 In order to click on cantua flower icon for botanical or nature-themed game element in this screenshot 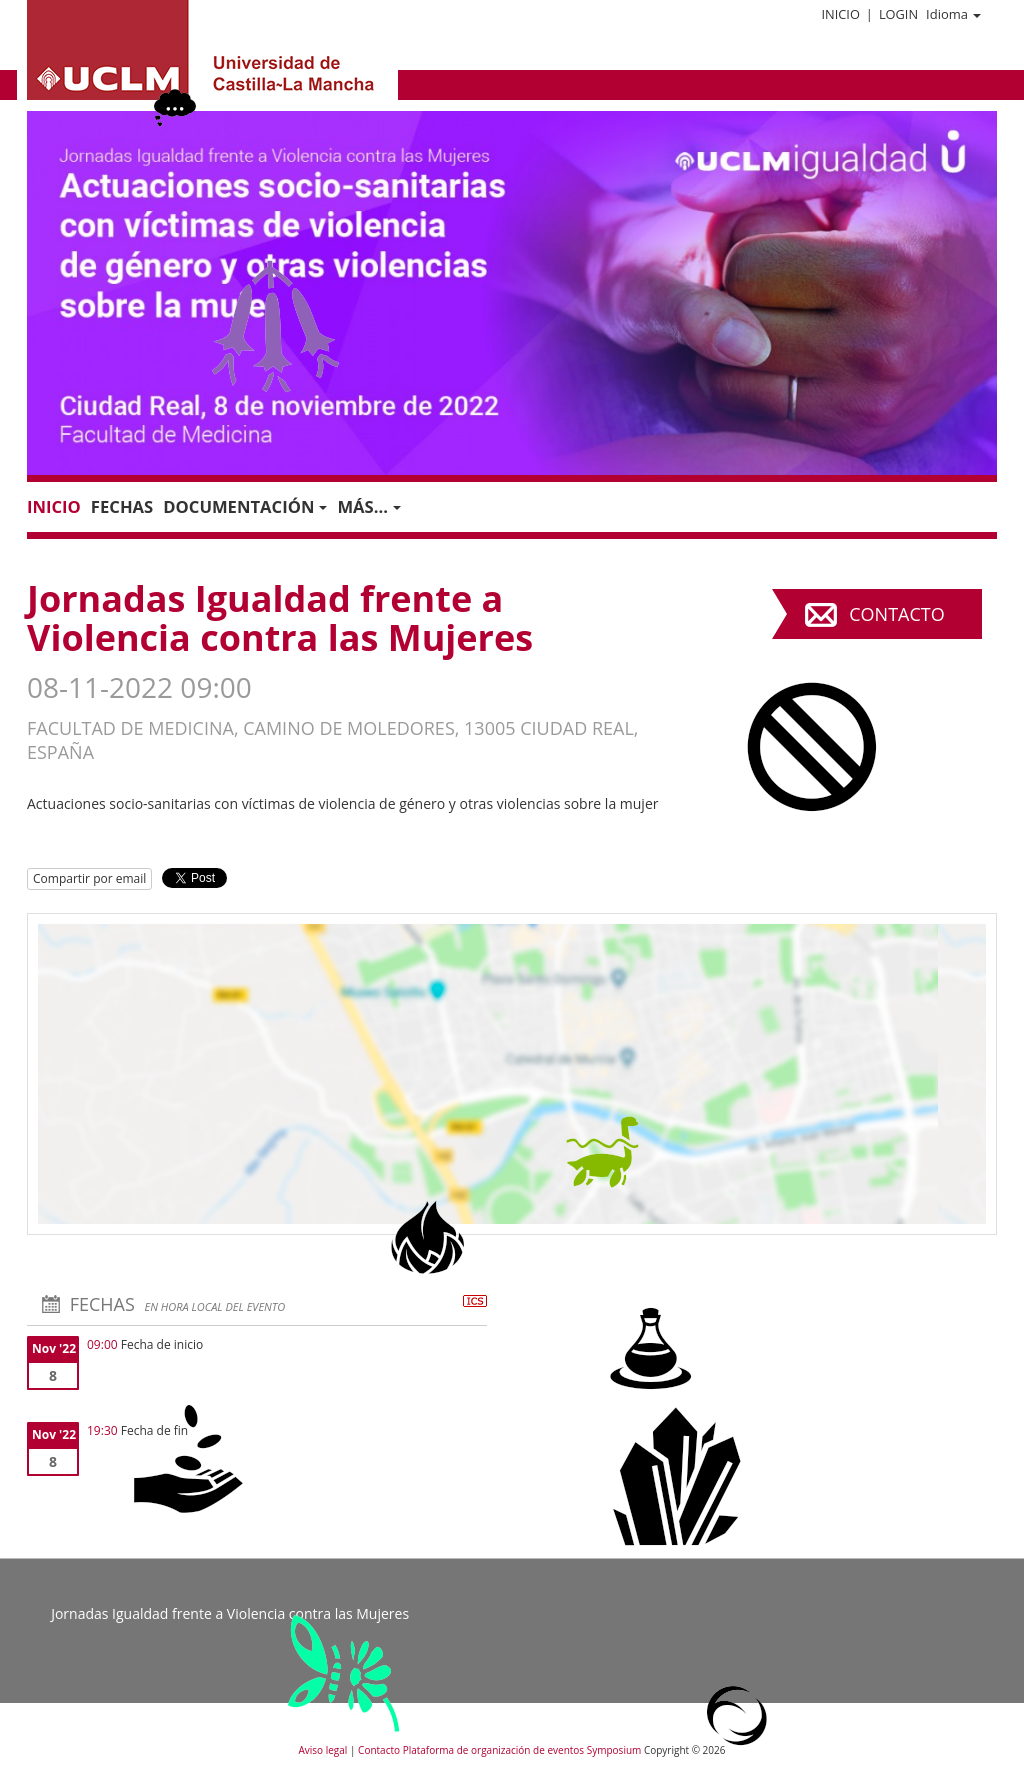, I will do `click(275, 326)`.